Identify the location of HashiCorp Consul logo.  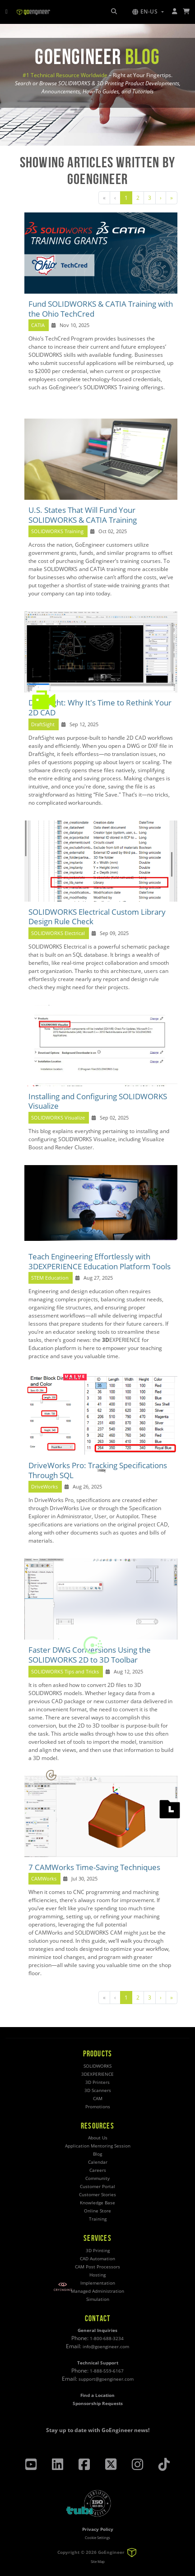
(93, 1645).